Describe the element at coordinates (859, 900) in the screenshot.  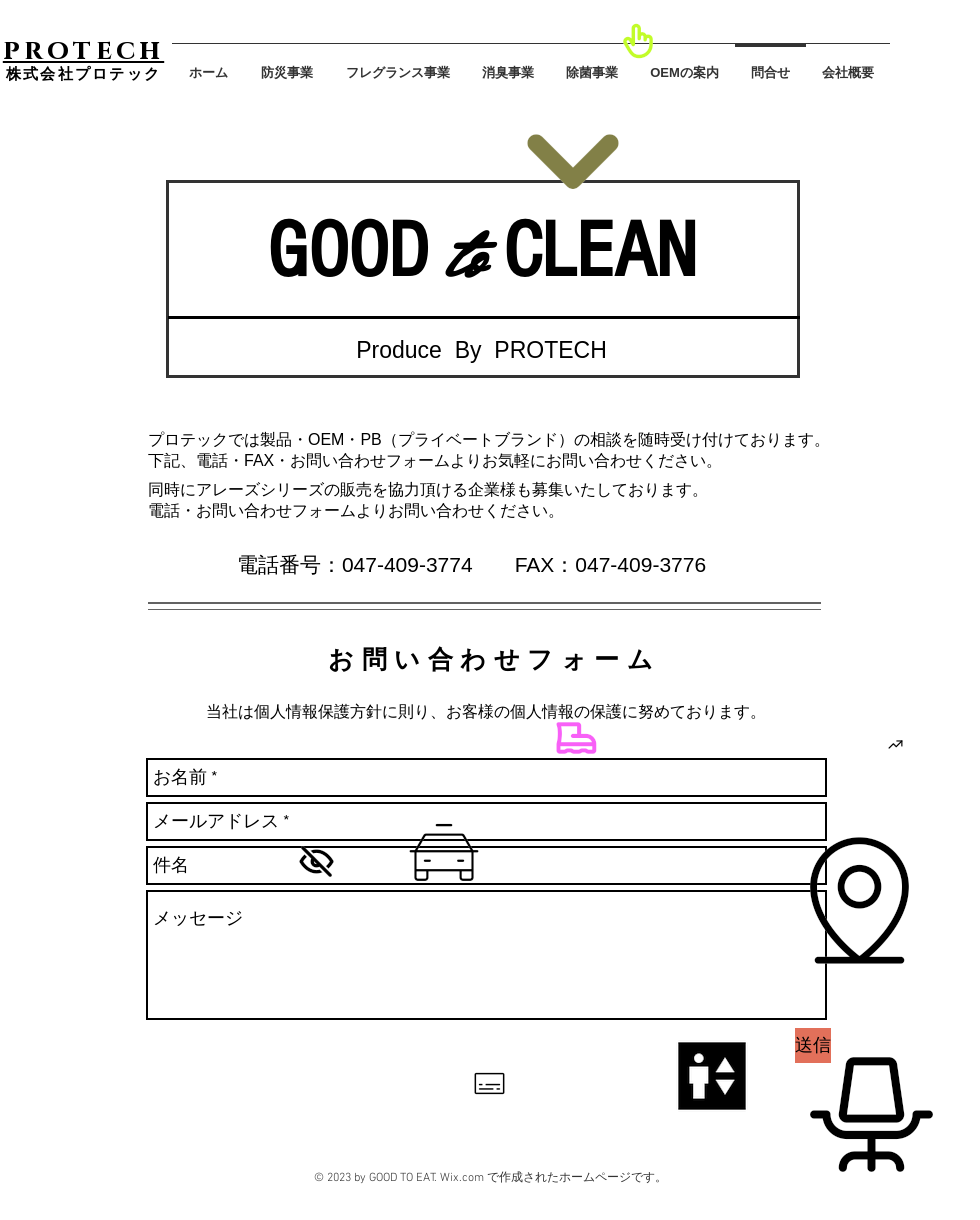
I see `view location on map` at that location.